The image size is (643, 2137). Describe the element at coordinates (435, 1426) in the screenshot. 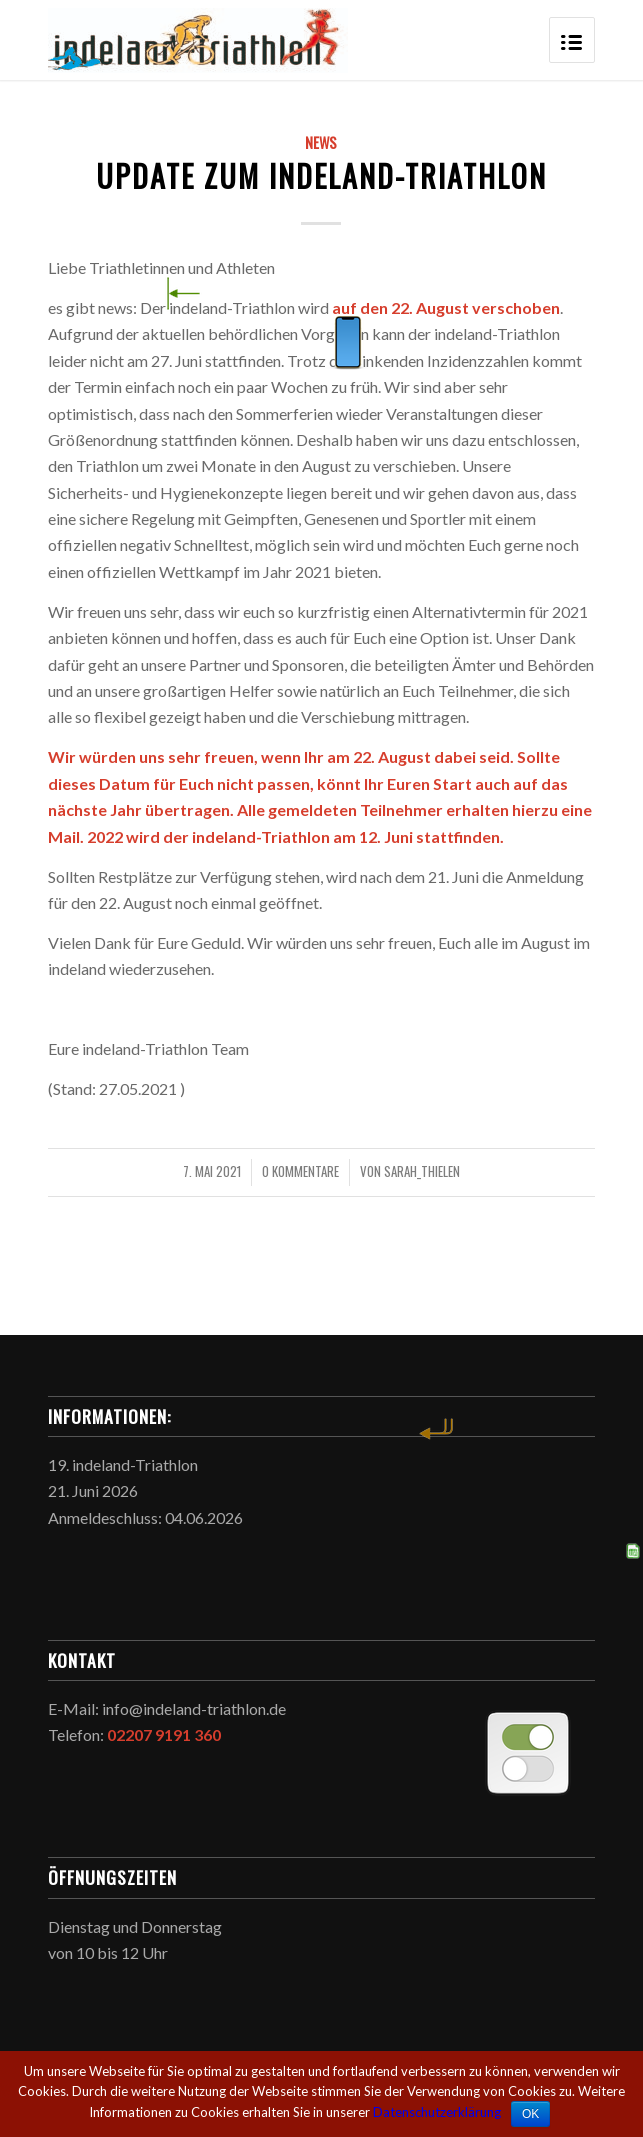

I see `reply to all recipients of an email` at that location.